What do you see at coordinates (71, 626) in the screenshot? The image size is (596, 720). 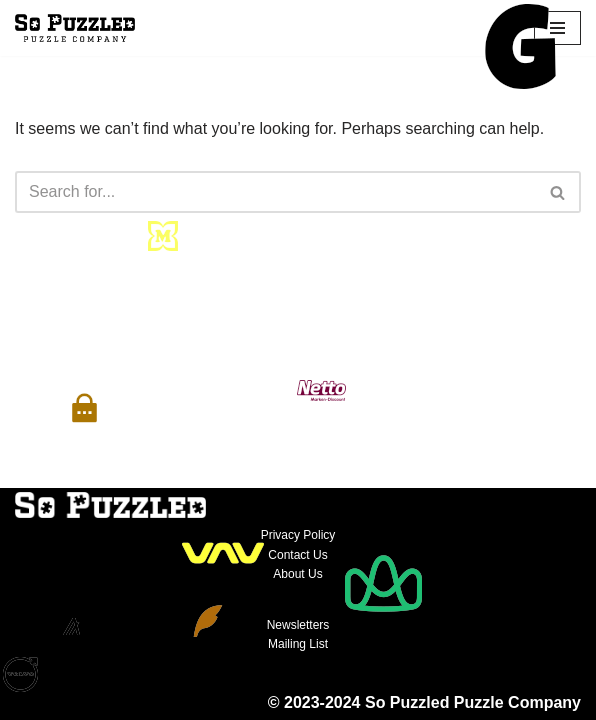 I see `algorand cryptocurrency or blockchain platform logo` at bounding box center [71, 626].